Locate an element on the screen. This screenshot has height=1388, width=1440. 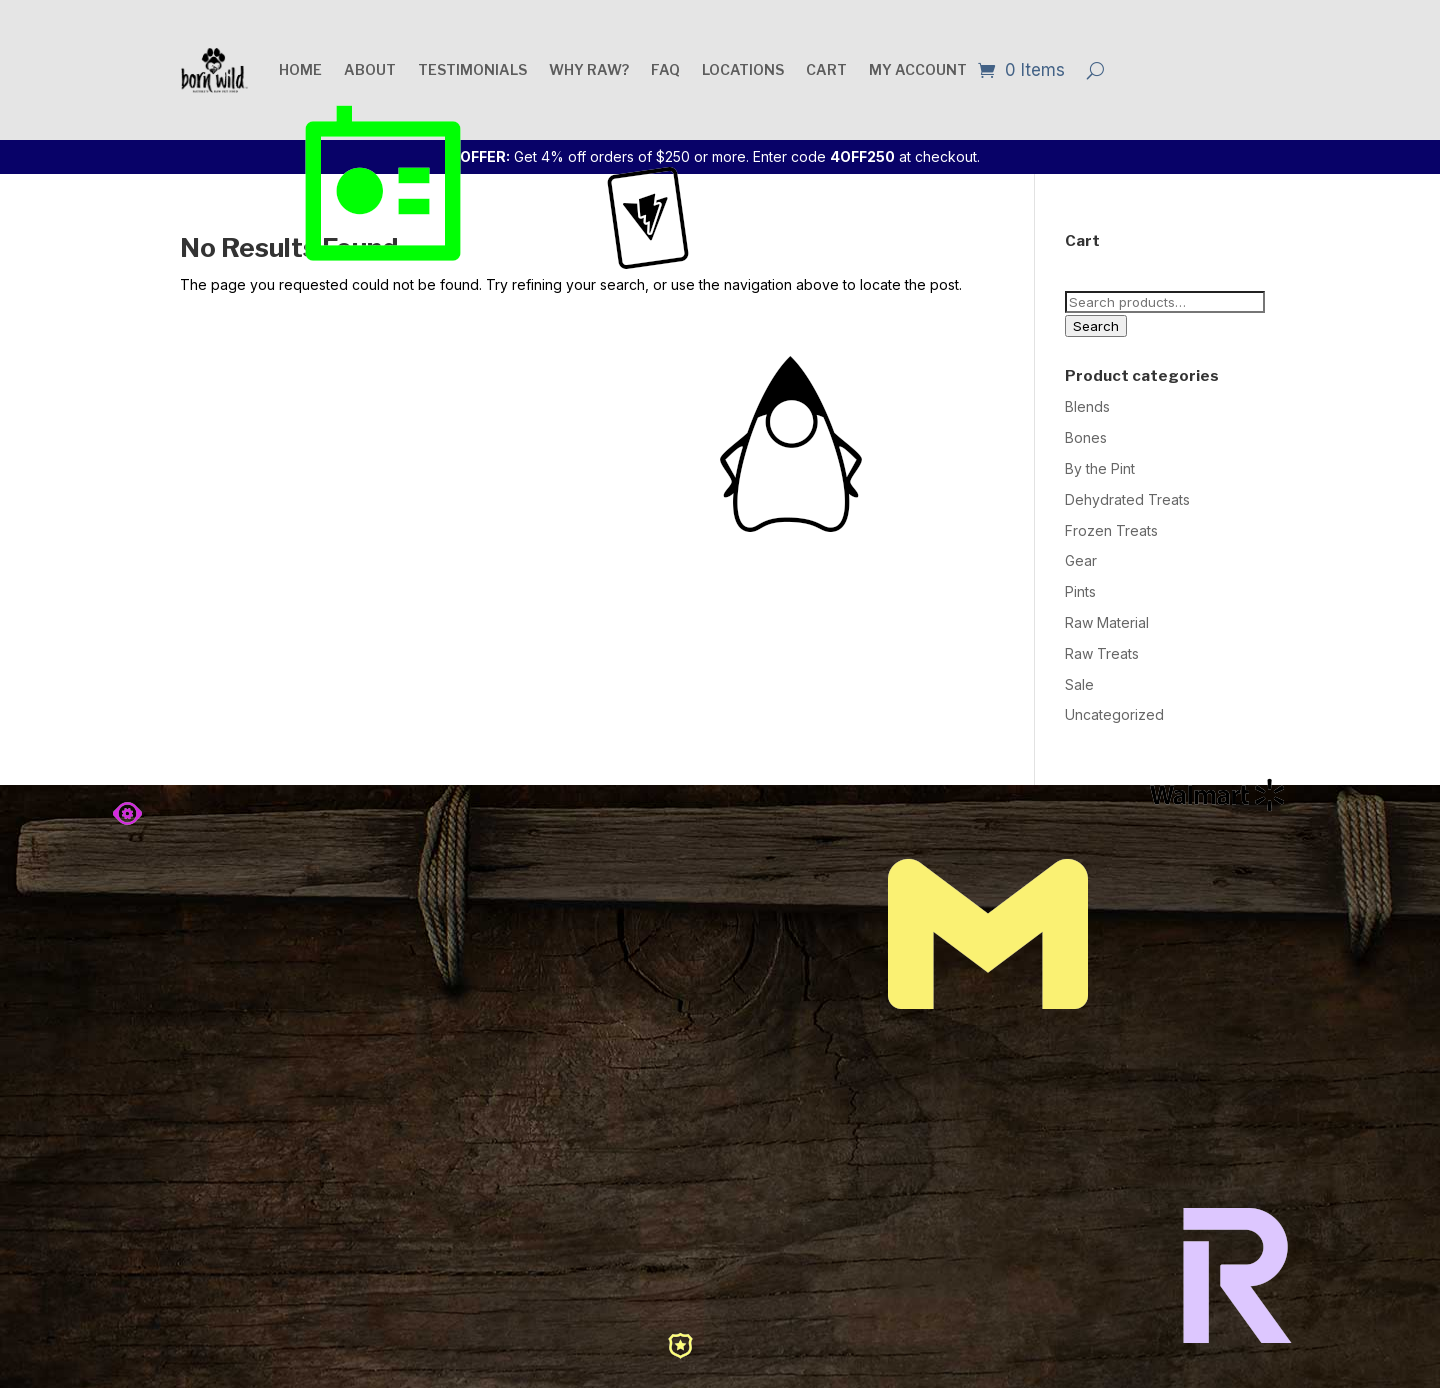
open the Revolut banking app is located at coordinates (1237, 1275).